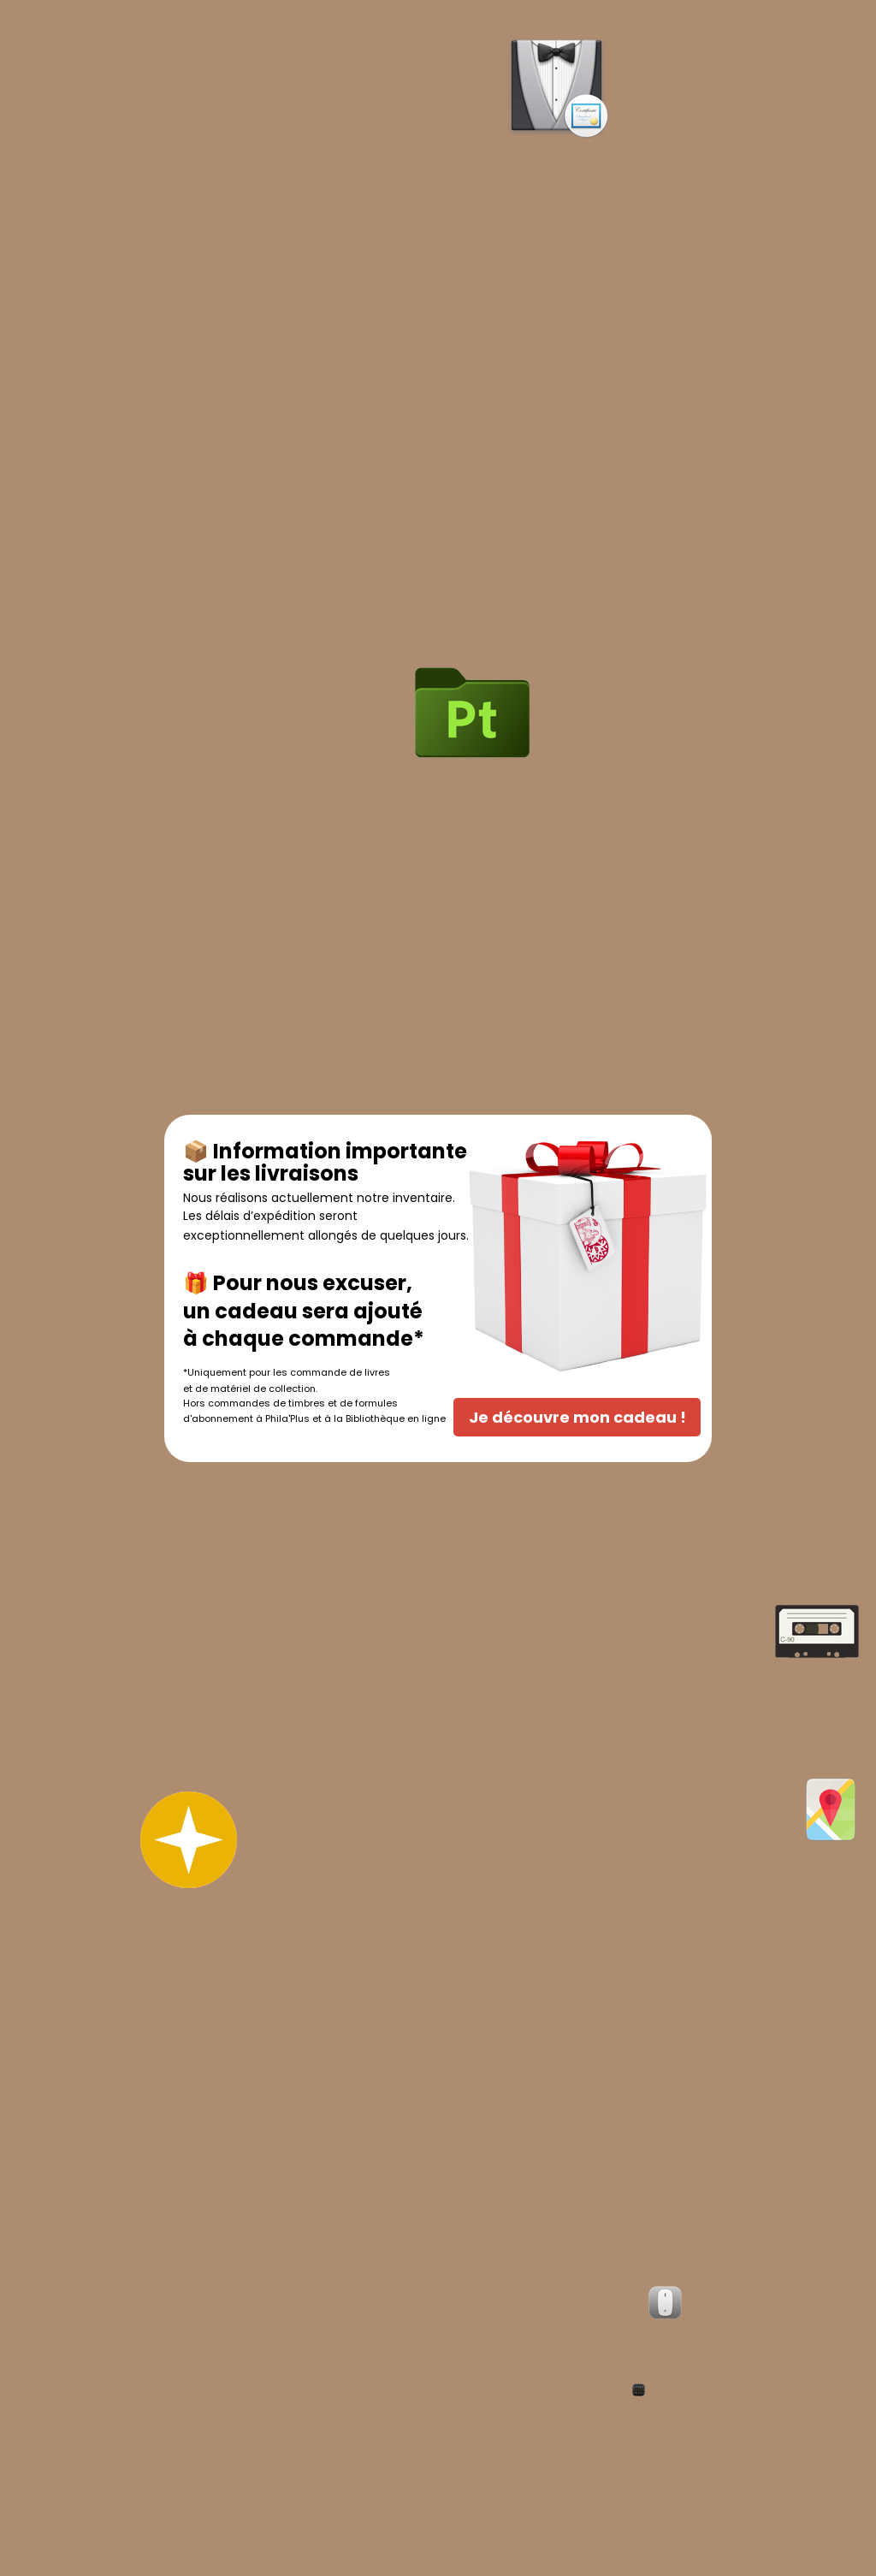  I want to click on open folder containing Adobe Substance Painter project files, so click(471, 715).